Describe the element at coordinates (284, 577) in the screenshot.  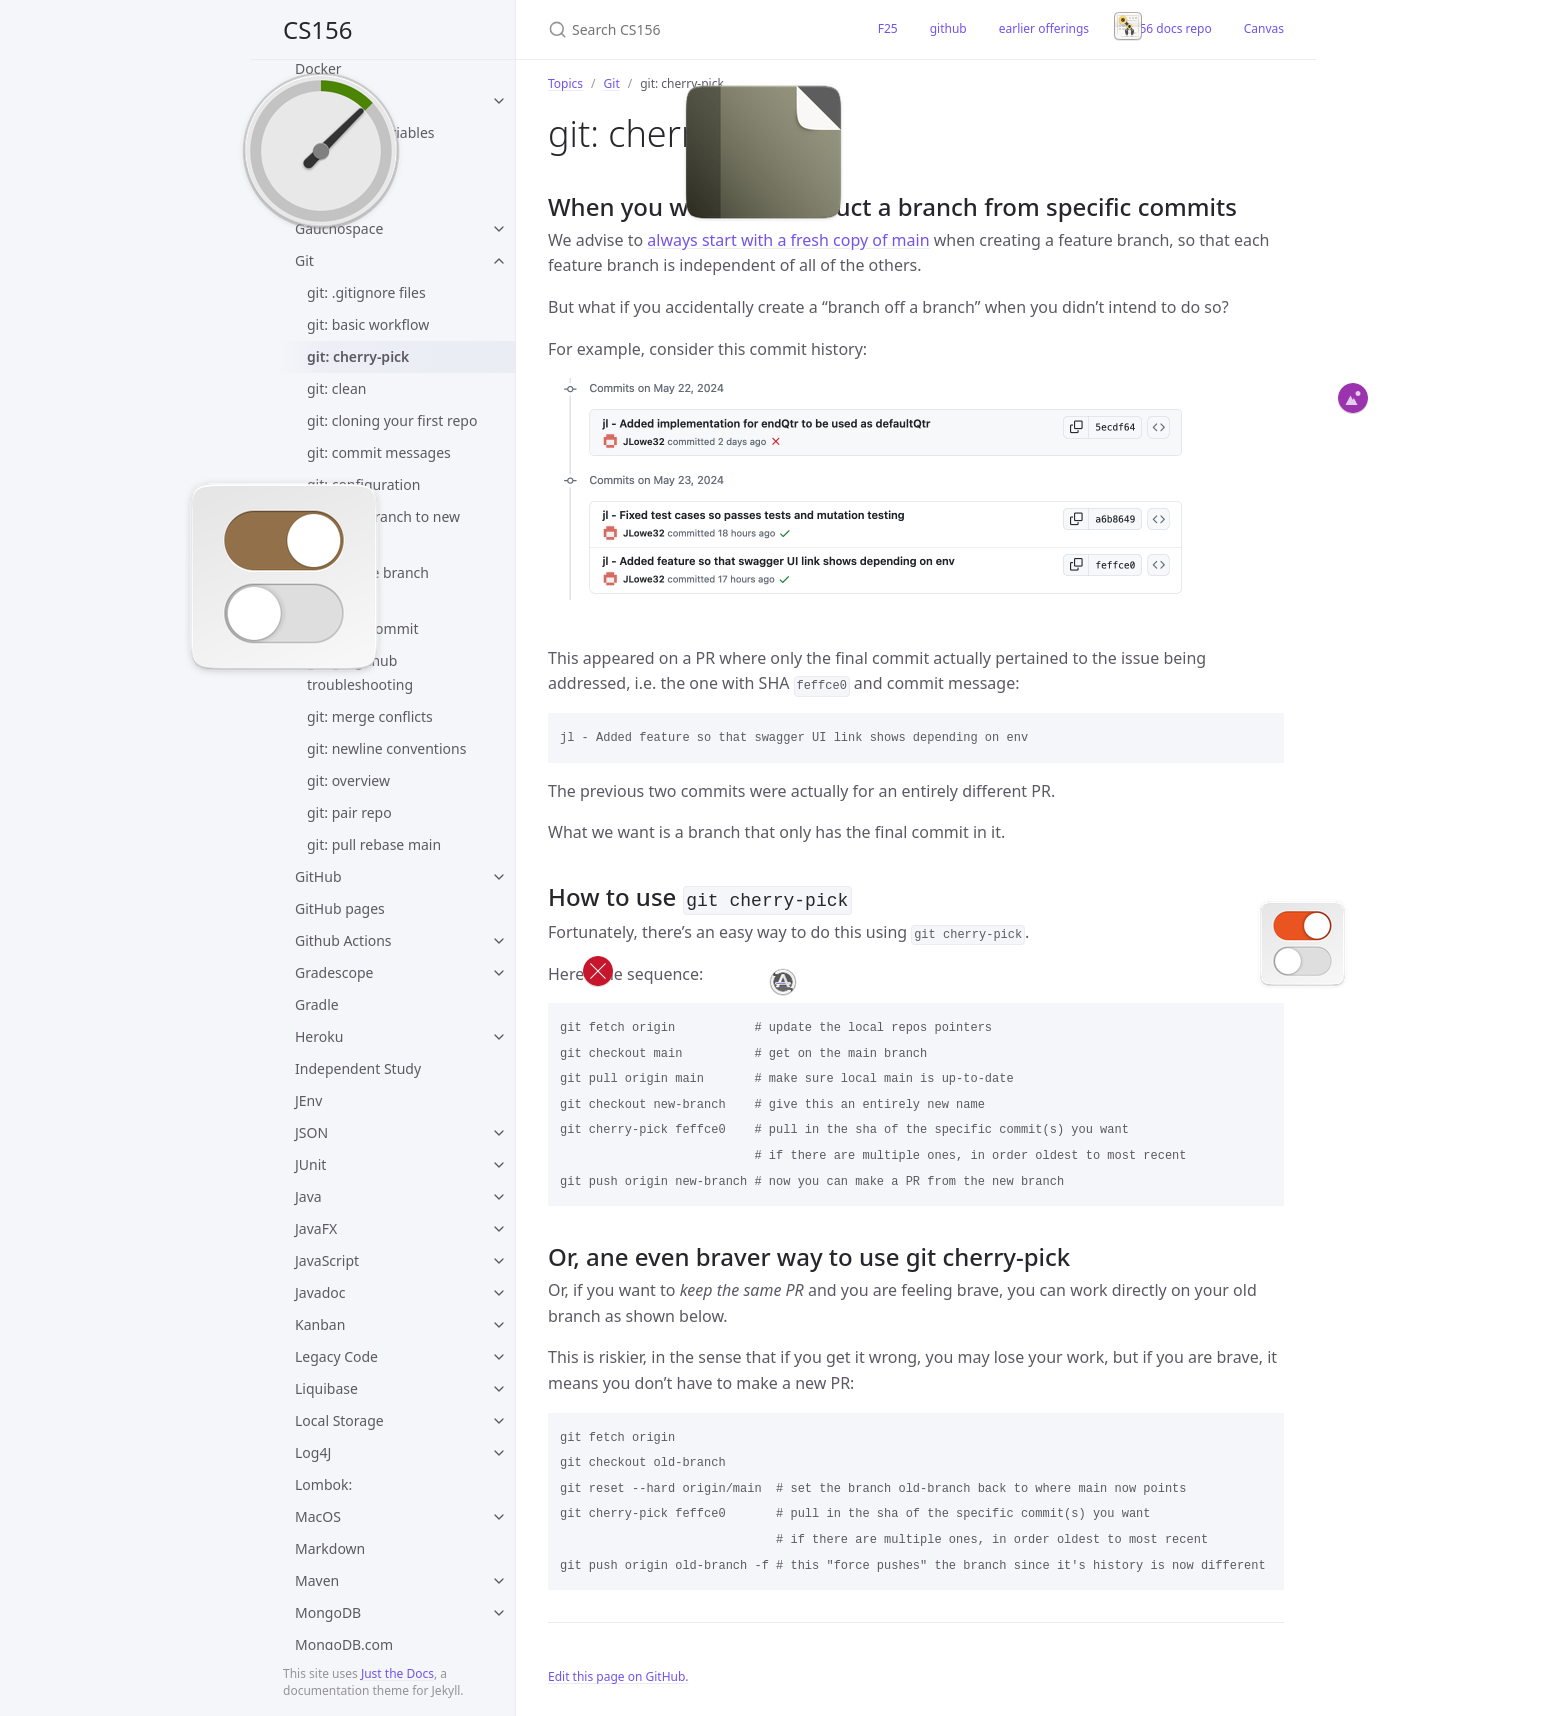
I see `open system tweaks or settings customization` at that location.